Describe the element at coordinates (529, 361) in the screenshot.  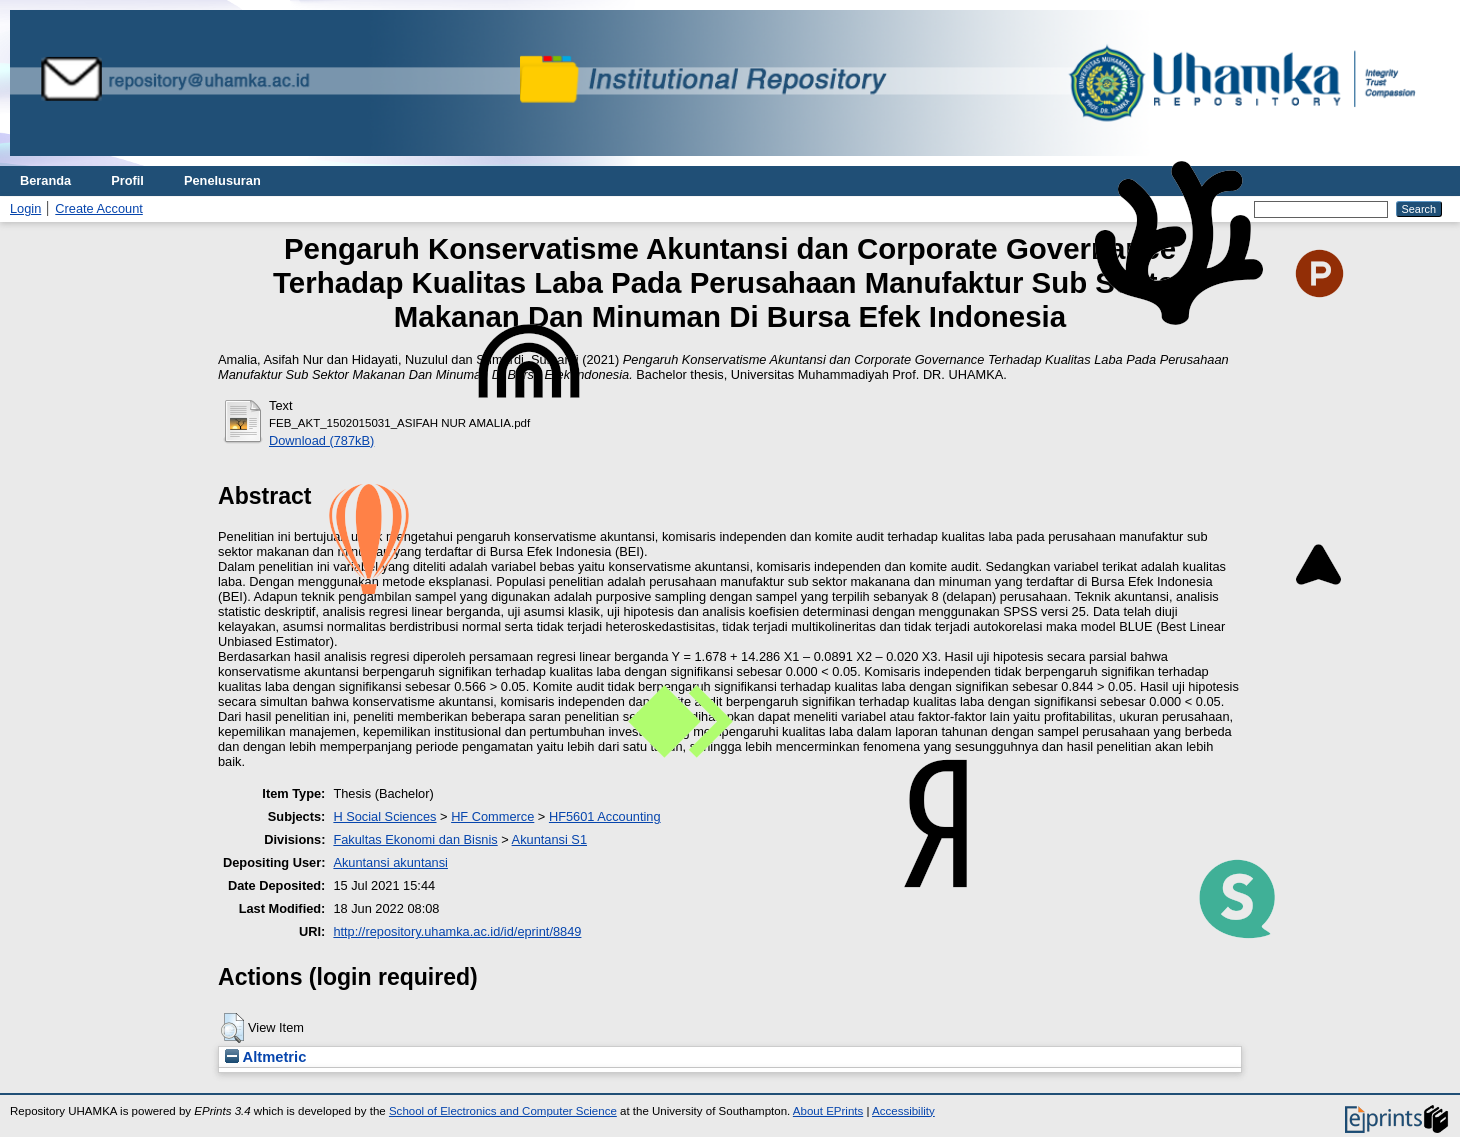
I see `view weather conditions` at that location.